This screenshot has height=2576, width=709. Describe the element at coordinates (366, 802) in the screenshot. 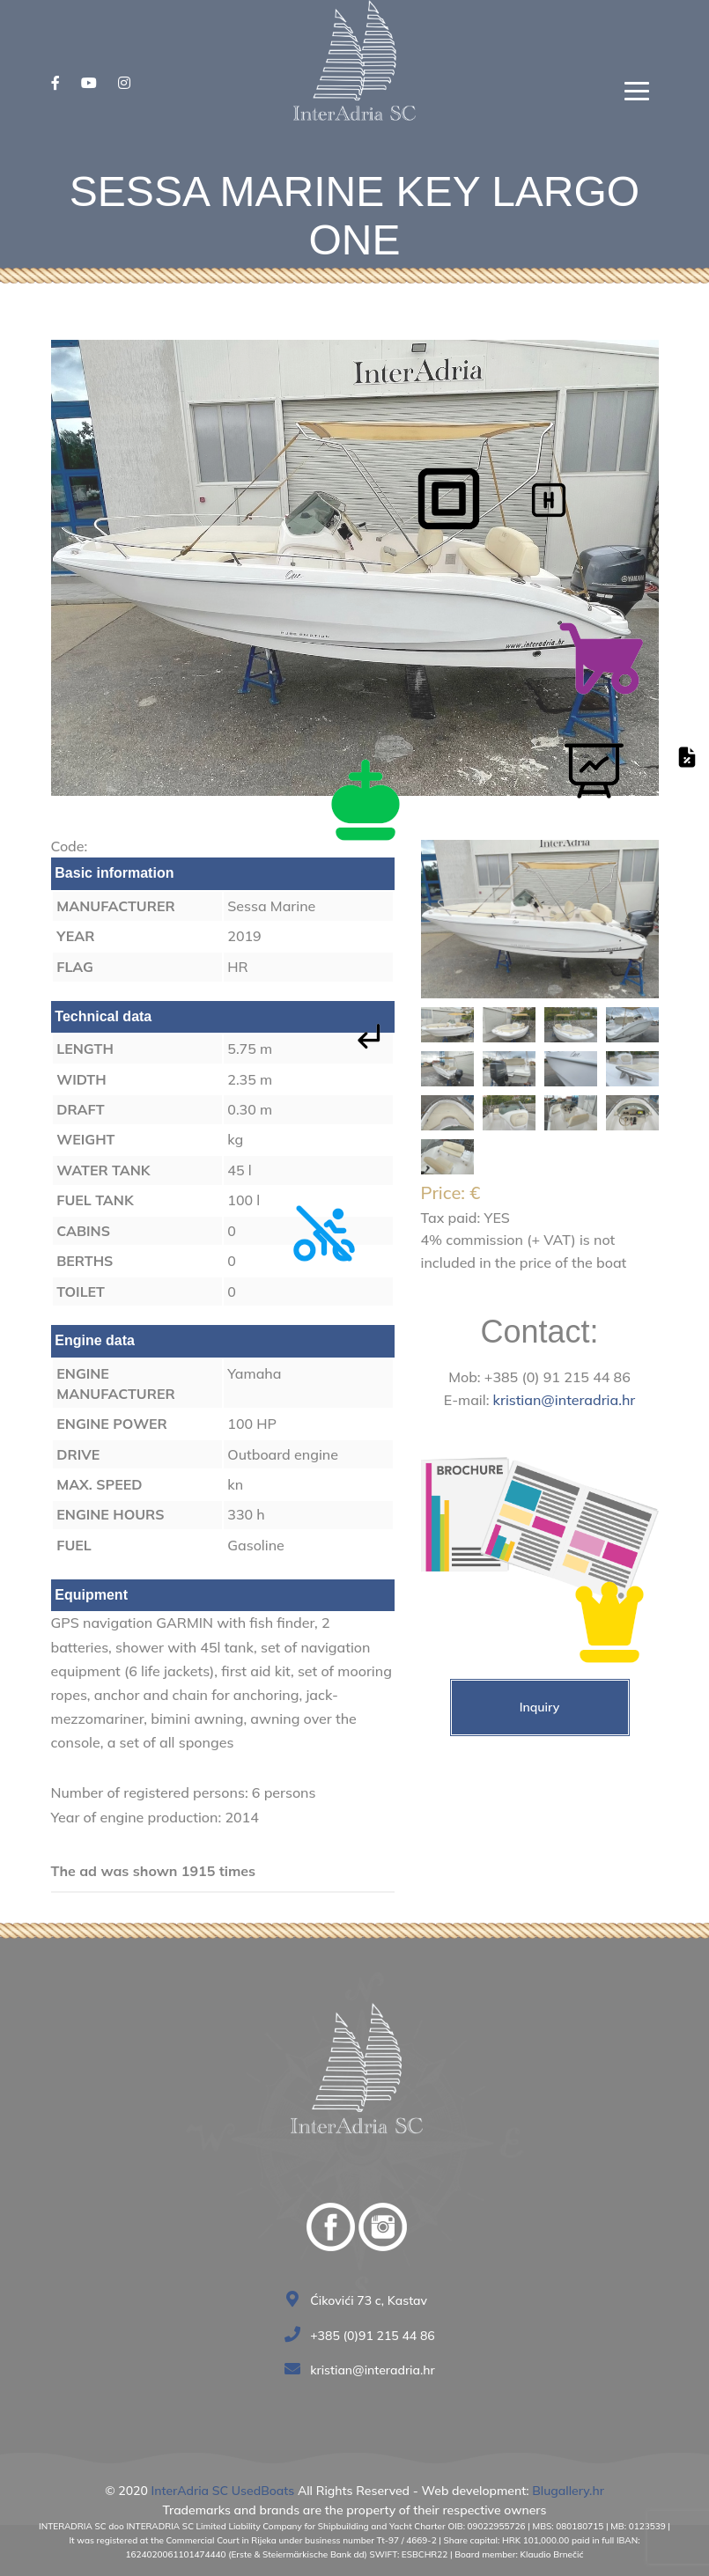

I see `chess king piece indicator` at that location.